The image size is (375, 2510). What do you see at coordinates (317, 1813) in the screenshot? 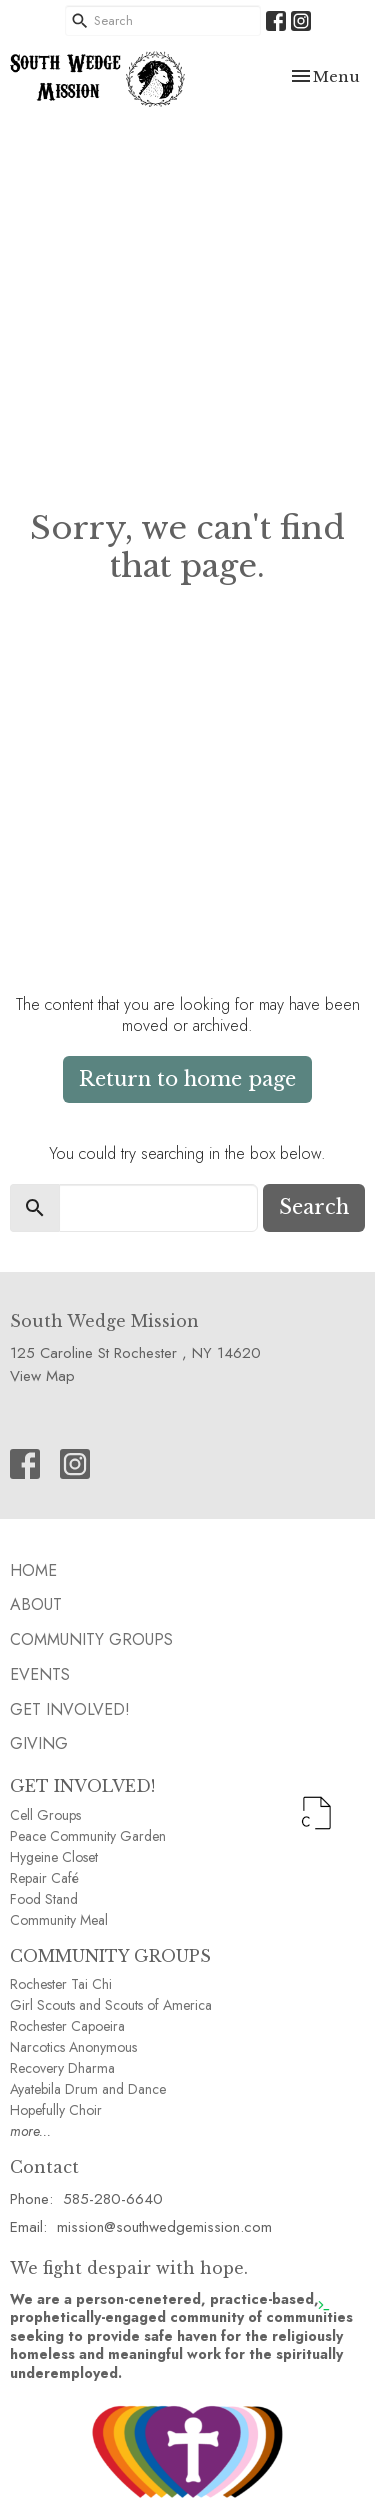
I see `open a C programming language file` at bounding box center [317, 1813].